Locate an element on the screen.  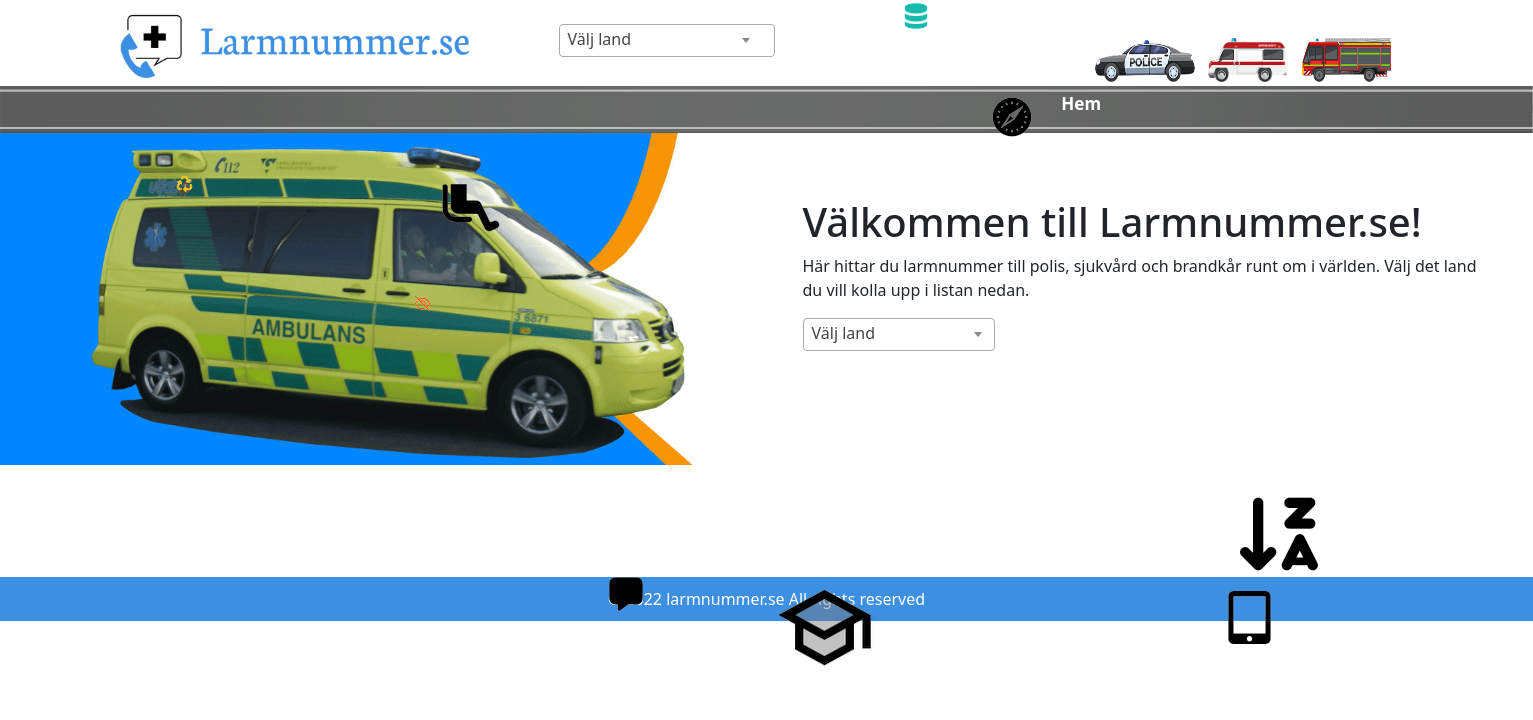
select extra legroom seating option is located at coordinates (469, 208).